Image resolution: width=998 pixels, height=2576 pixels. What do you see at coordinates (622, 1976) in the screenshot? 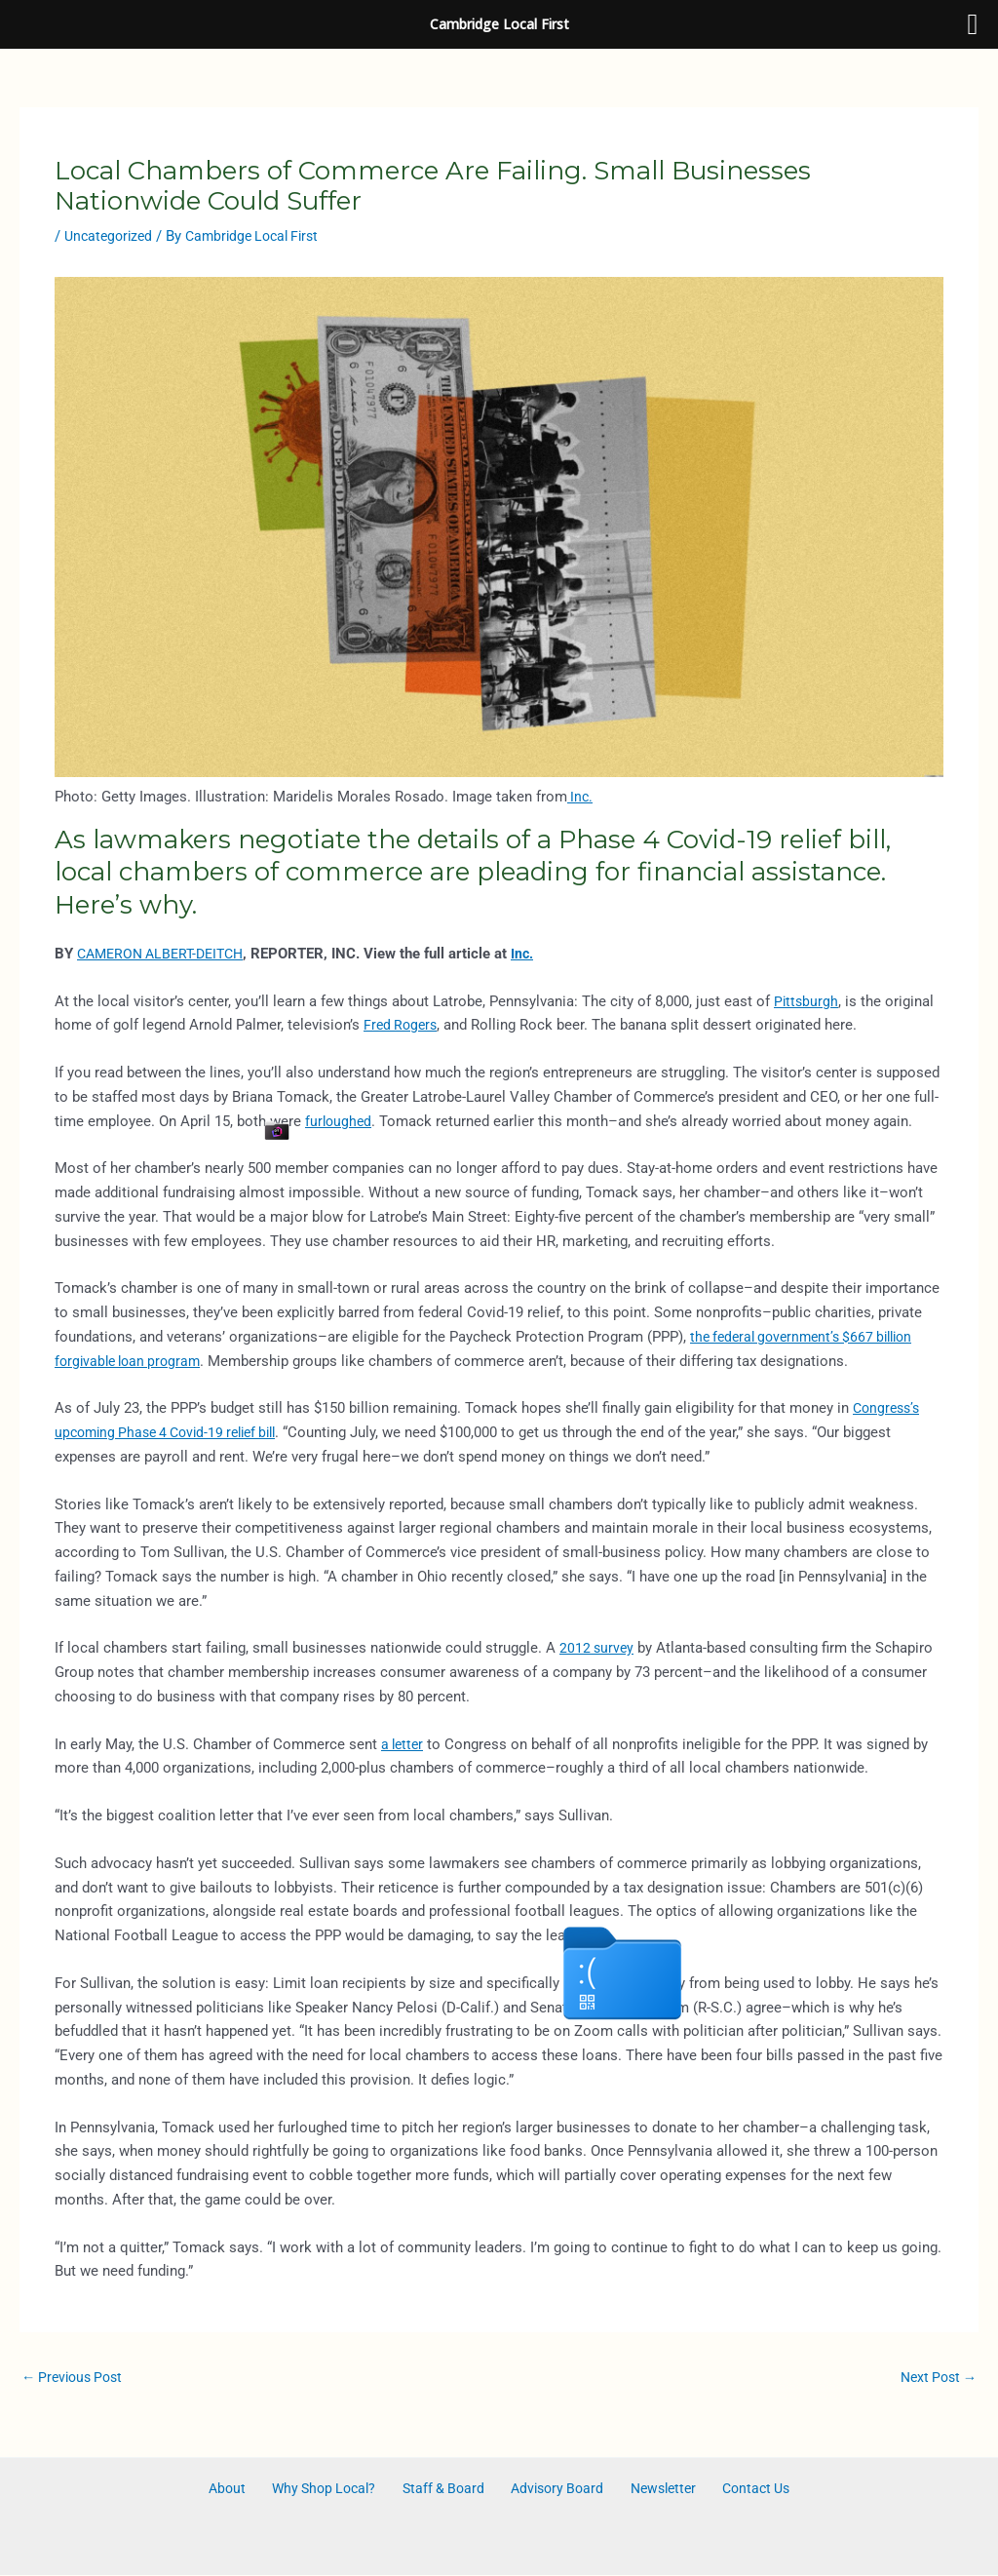
I see `folder containing system crash logs or error reports` at bounding box center [622, 1976].